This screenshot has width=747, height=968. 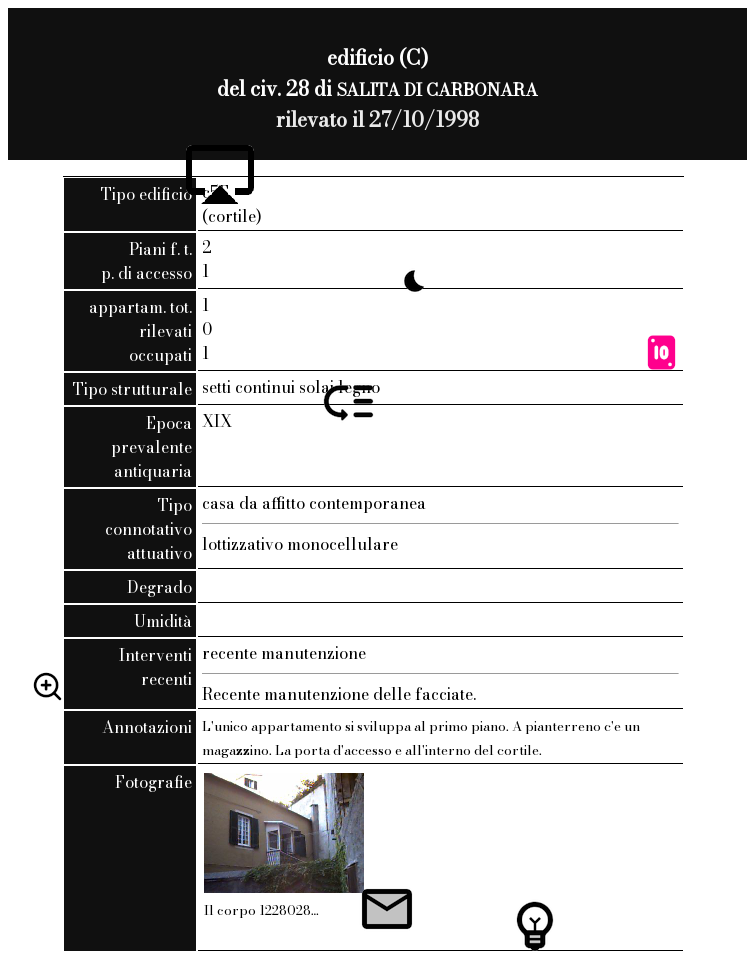 I want to click on stream content to an external display, so click(x=220, y=173).